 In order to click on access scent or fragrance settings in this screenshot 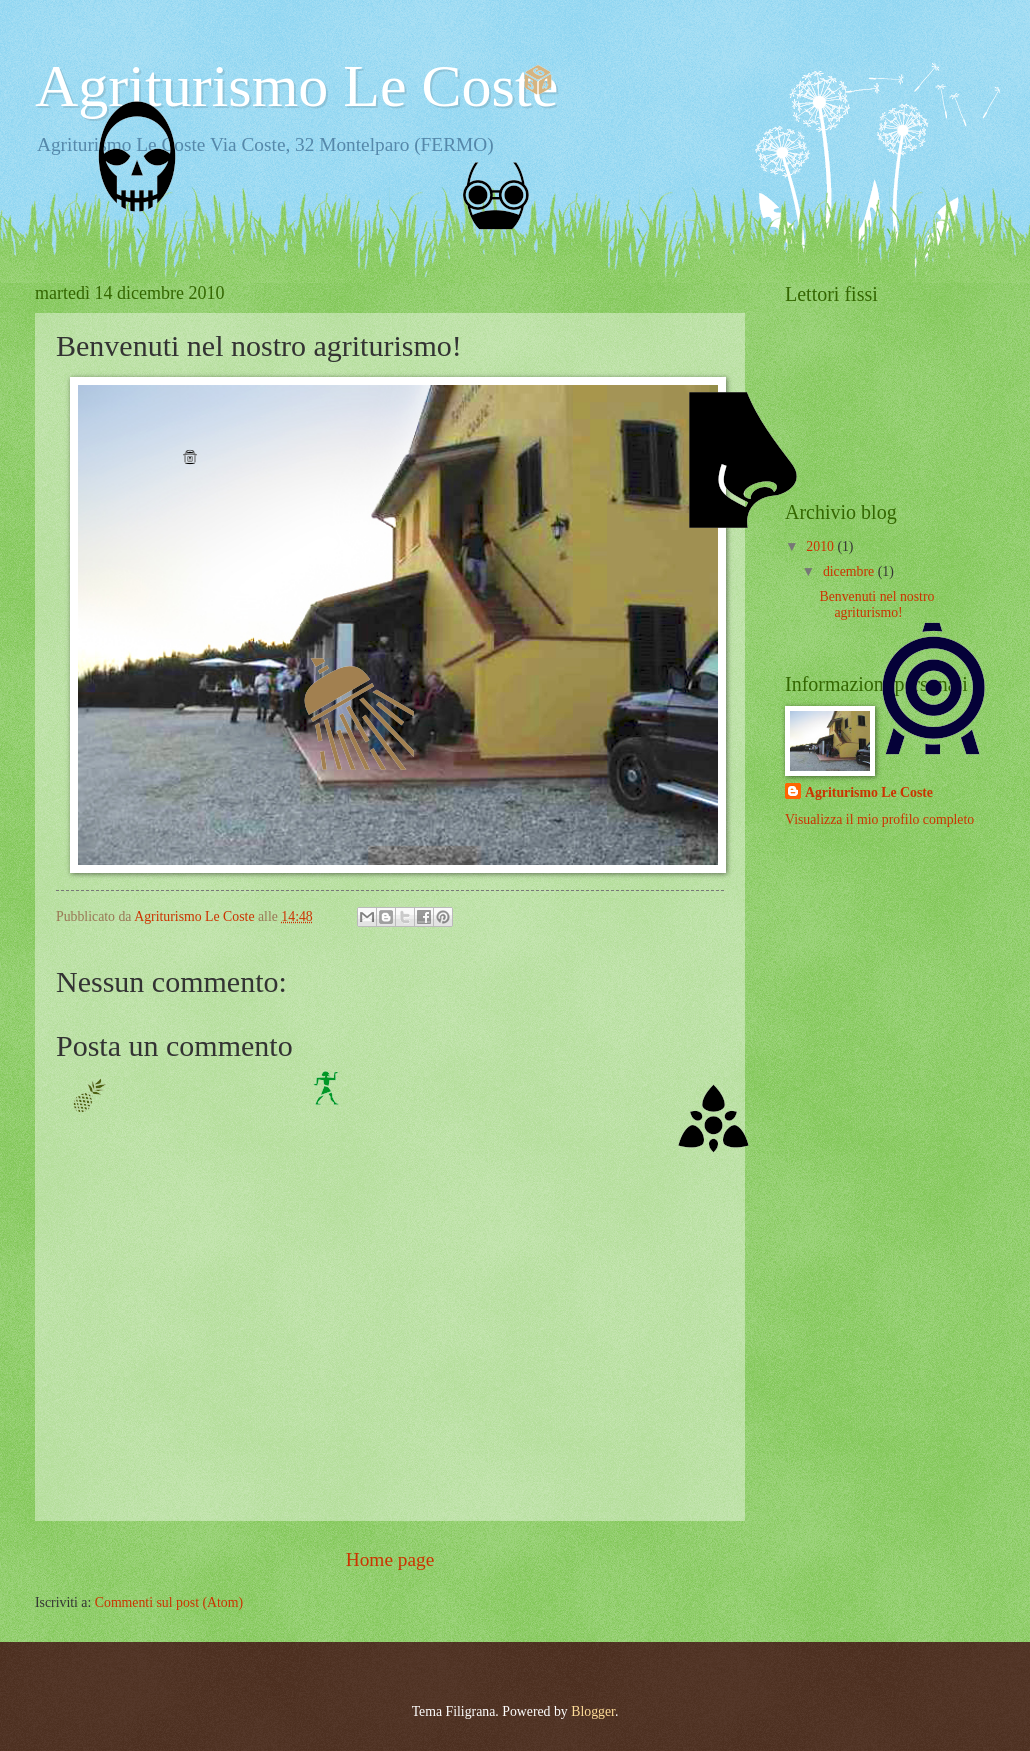, I will do `click(757, 460)`.